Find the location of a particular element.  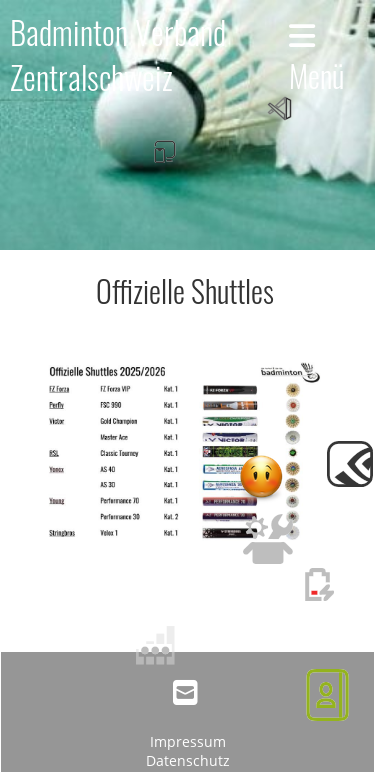

link or sync devices together is located at coordinates (165, 151).